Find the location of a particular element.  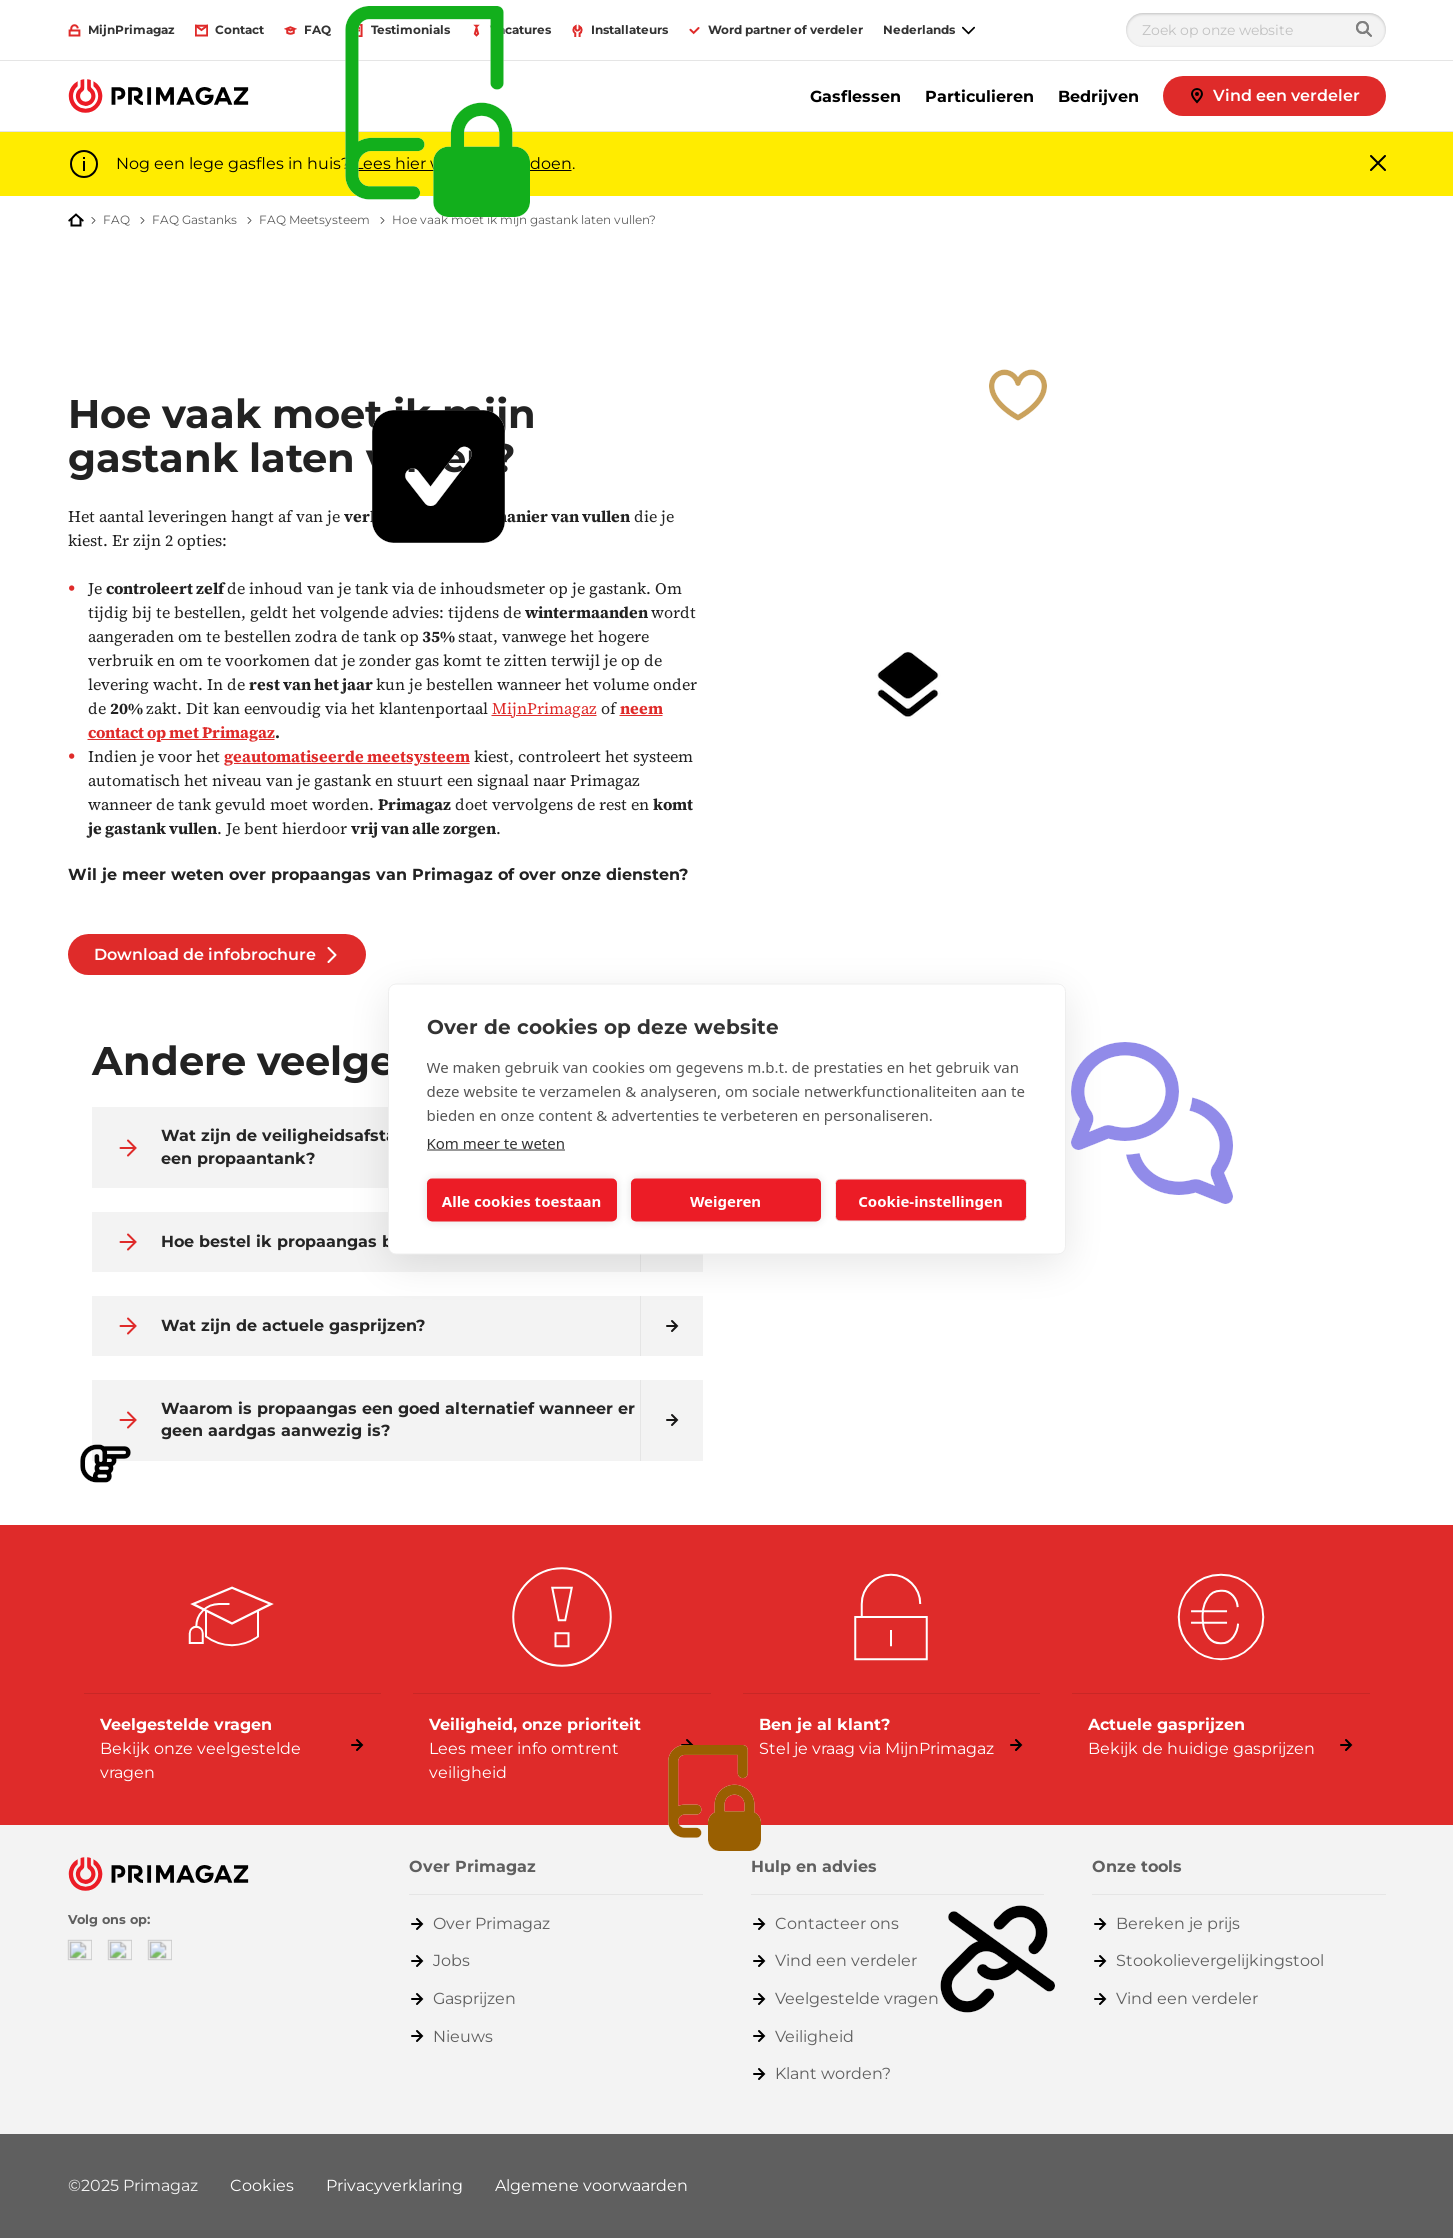

tap to continue or proceed to the next step is located at coordinates (105, 1463).